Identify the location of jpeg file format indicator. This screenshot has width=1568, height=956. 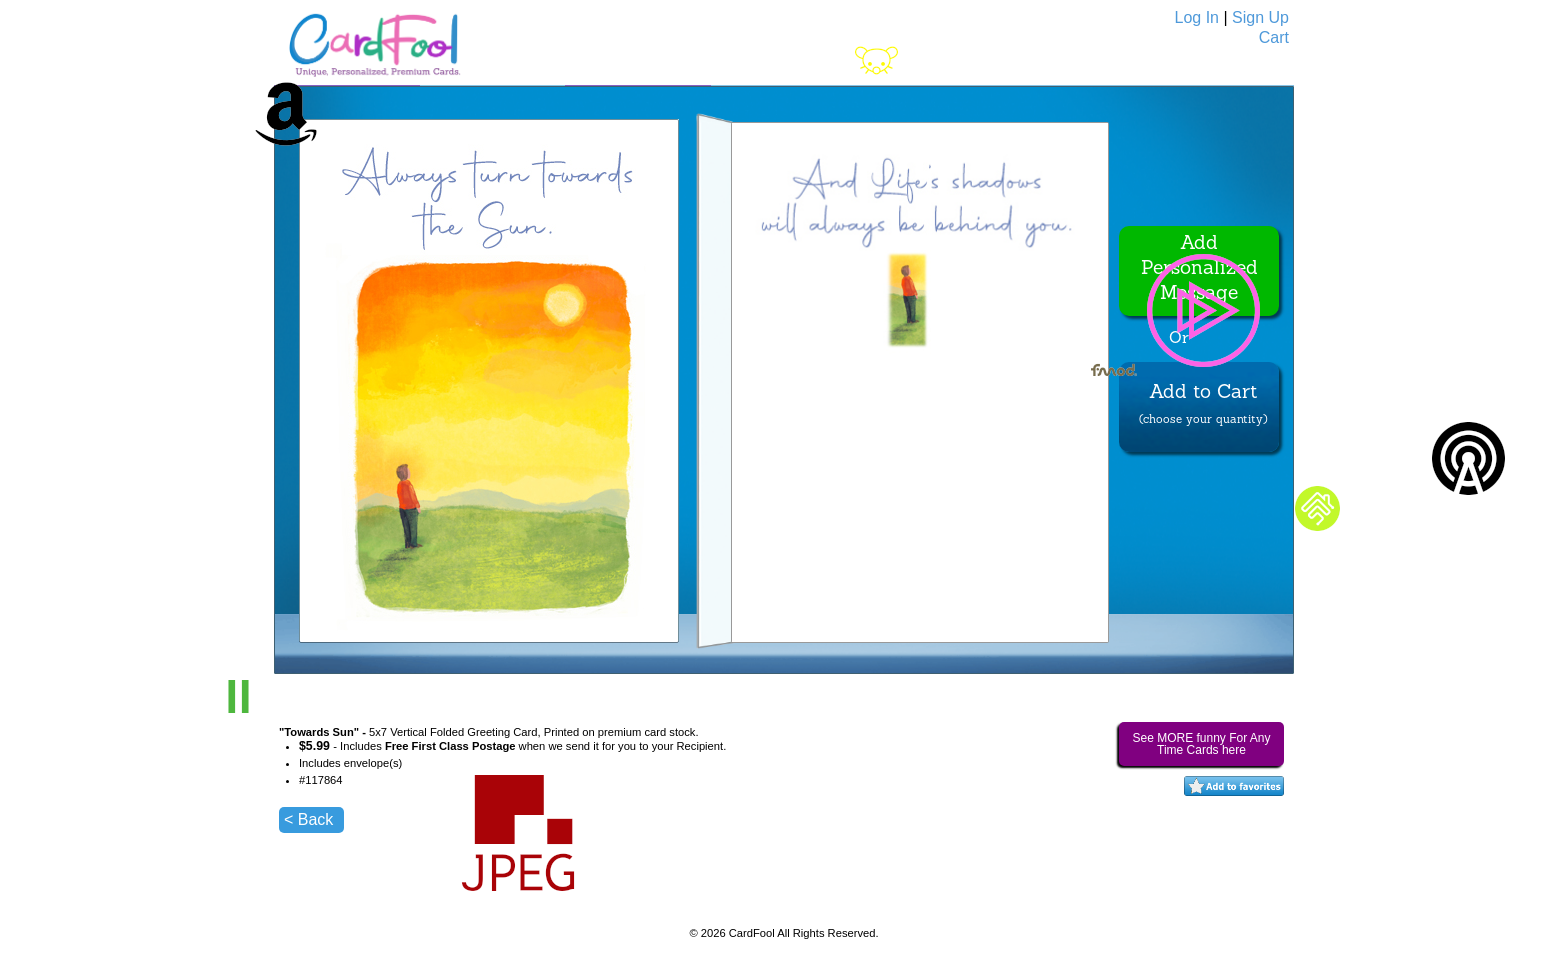
(518, 833).